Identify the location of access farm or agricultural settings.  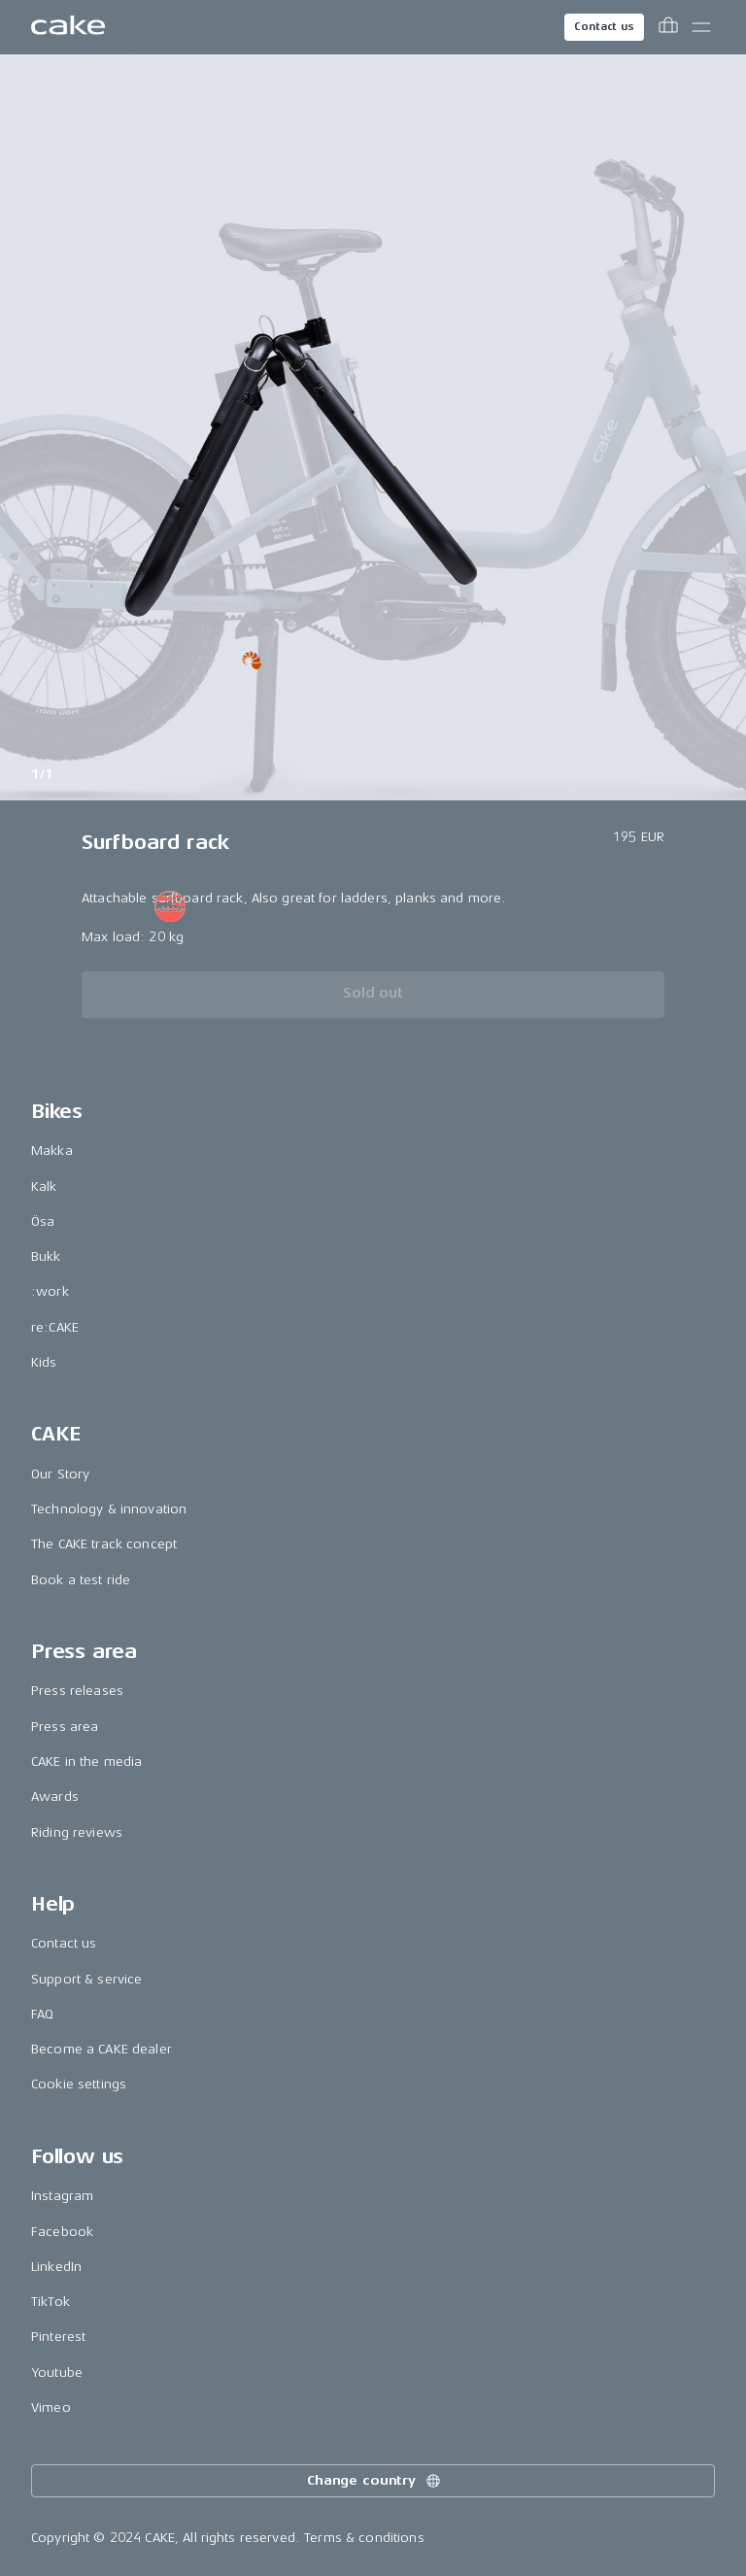
(170, 906).